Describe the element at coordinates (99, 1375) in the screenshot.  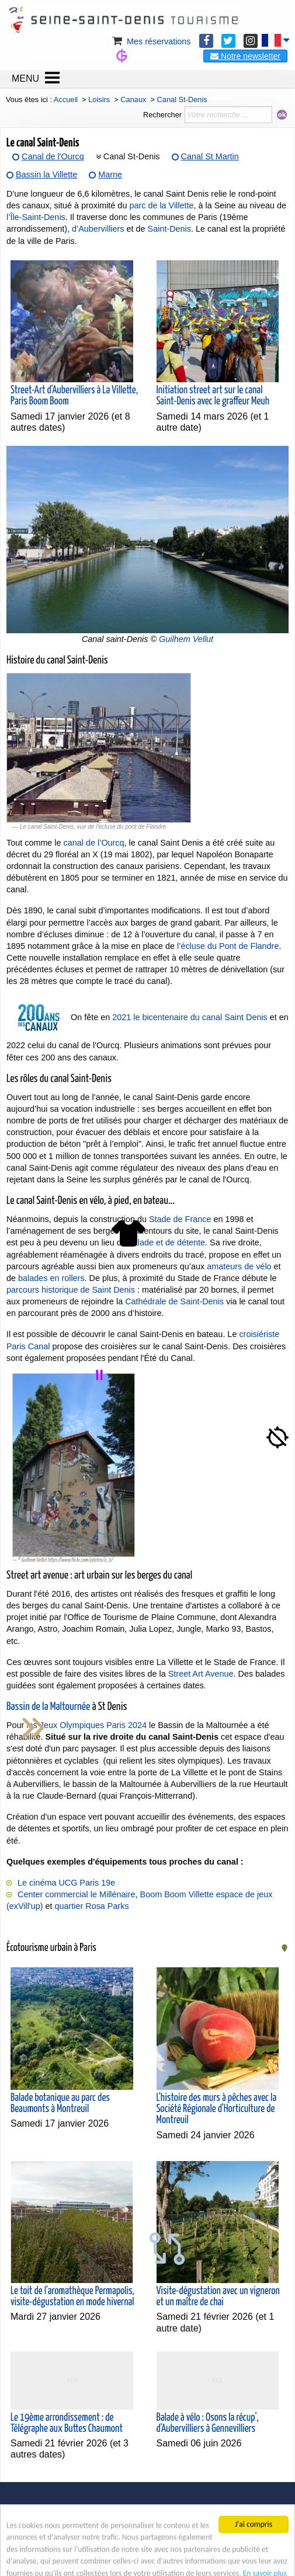
I see `pause media playback` at that location.